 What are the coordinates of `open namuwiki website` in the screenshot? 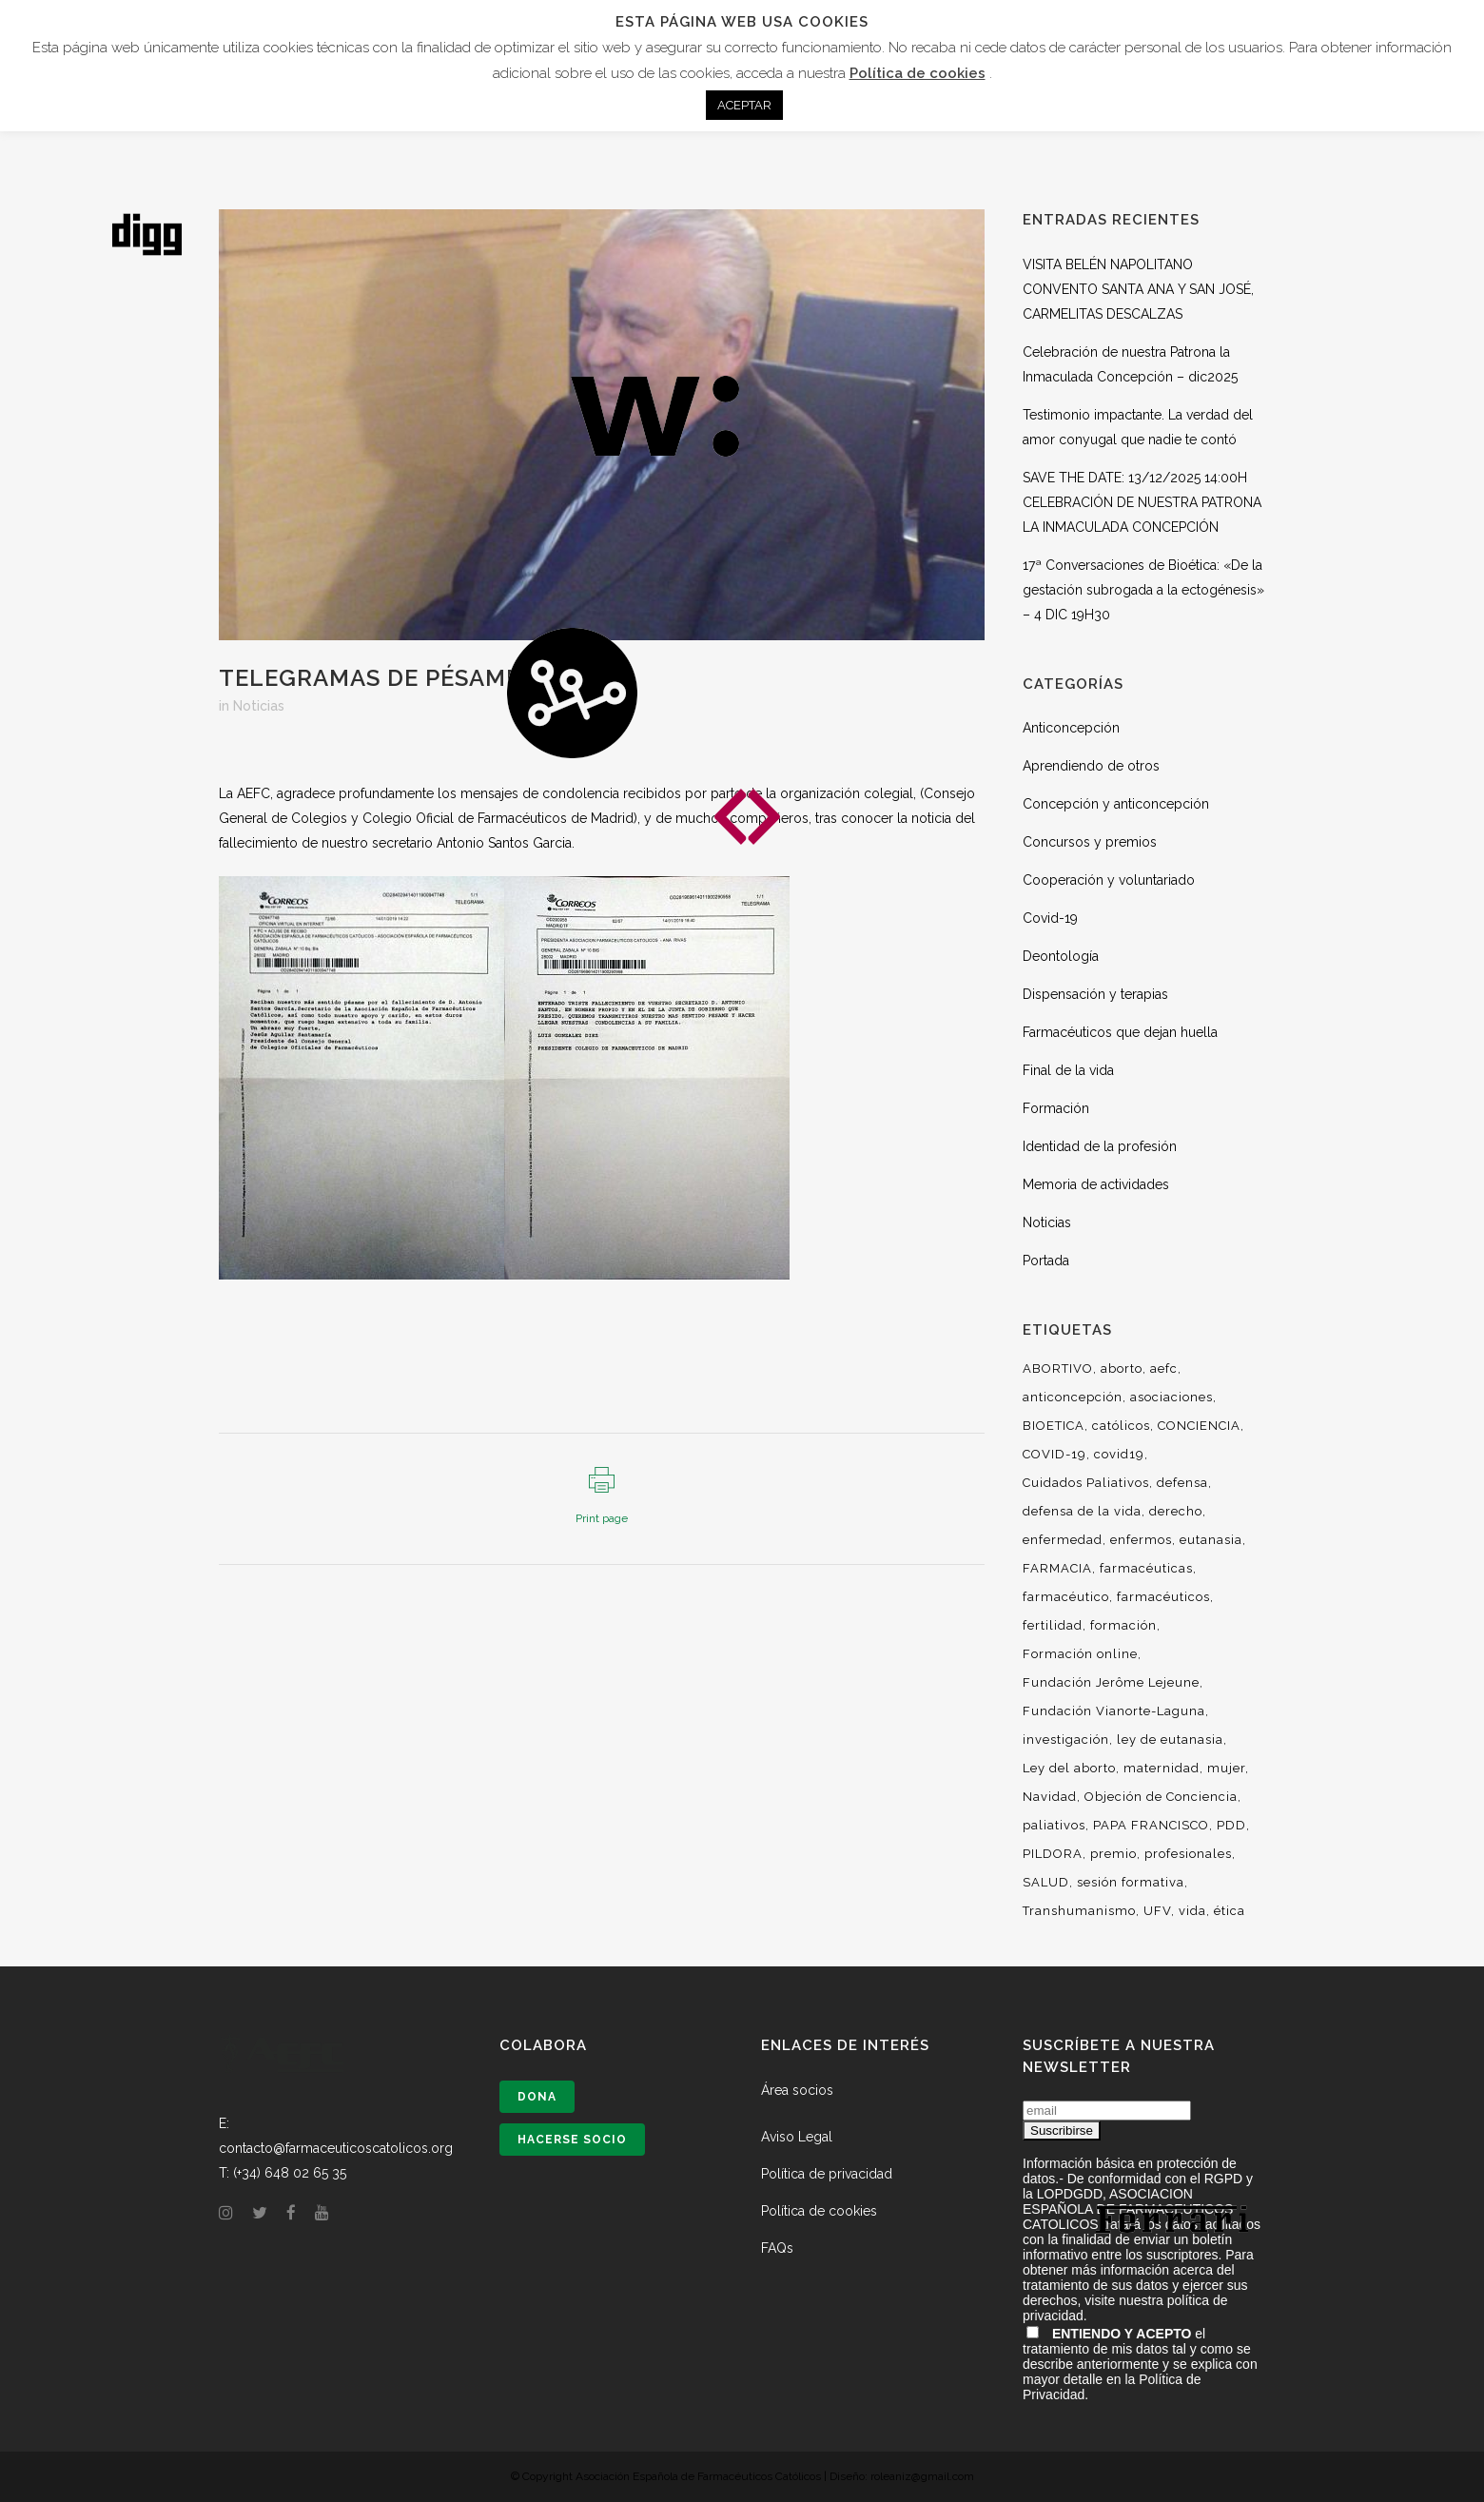 It's located at (572, 693).